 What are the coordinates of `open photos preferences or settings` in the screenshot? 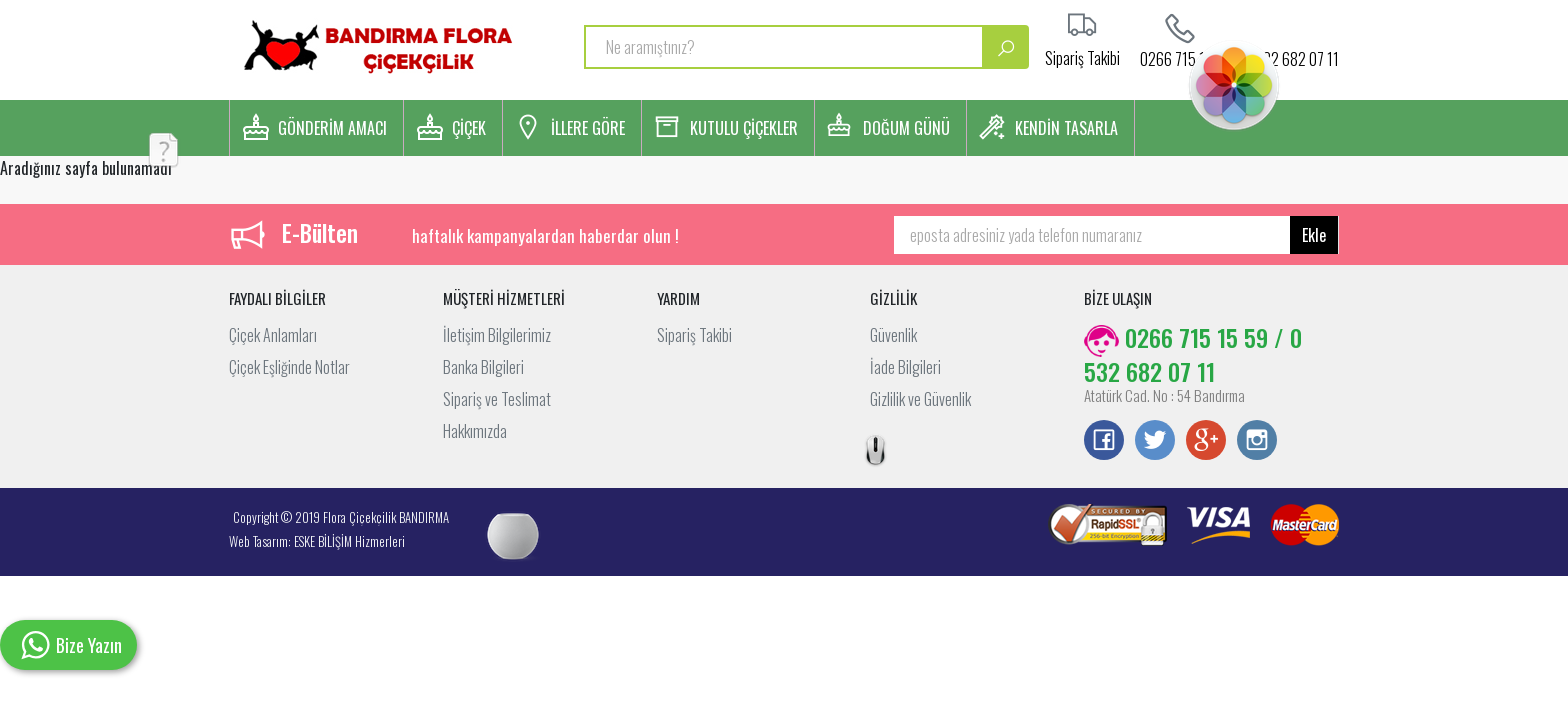 It's located at (1234, 85).